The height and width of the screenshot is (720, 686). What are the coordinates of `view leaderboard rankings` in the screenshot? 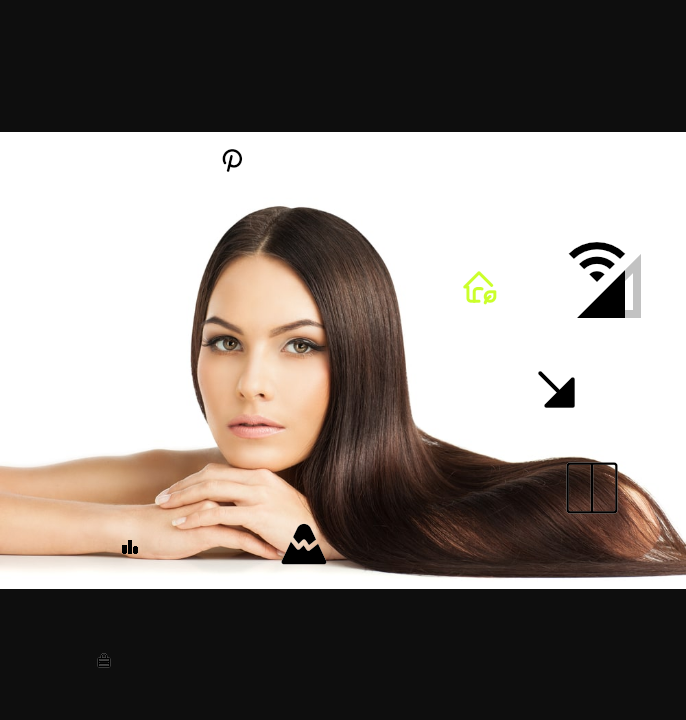 It's located at (130, 547).